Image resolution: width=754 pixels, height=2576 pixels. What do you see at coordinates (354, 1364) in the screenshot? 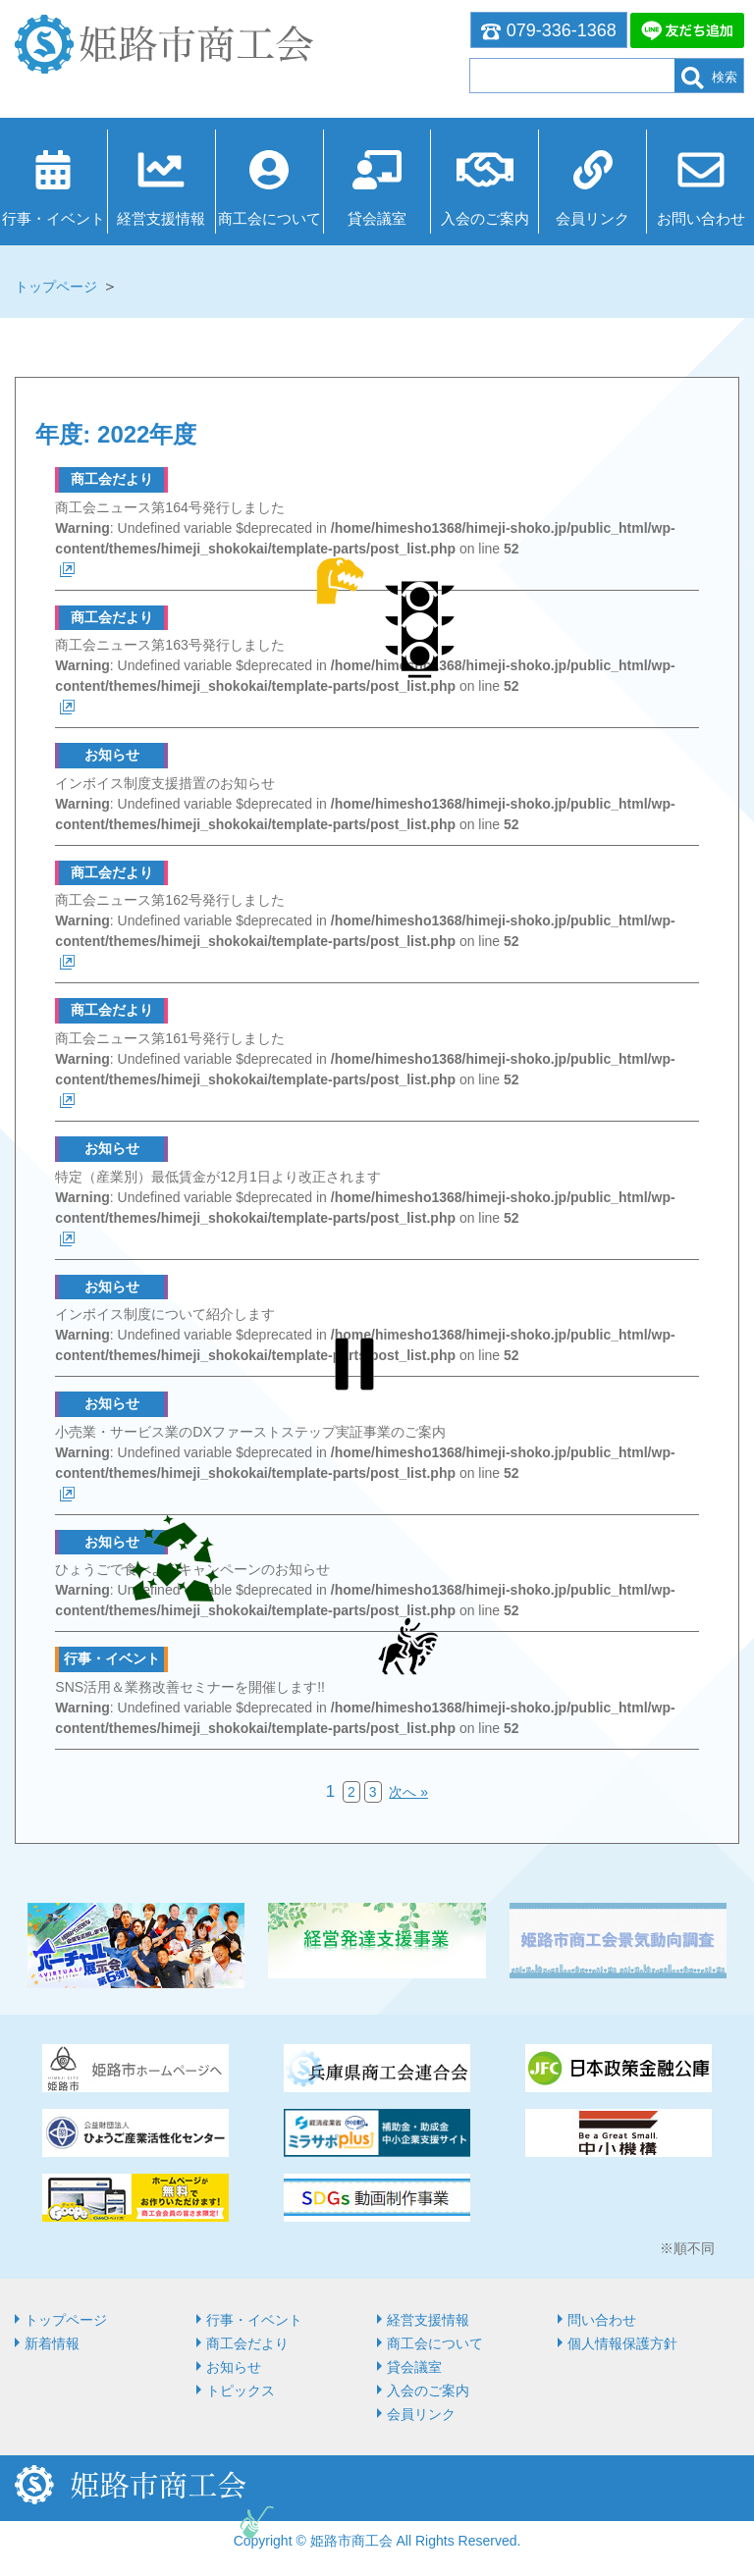
I see `pause media playback` at bounding box center [354, 1364].